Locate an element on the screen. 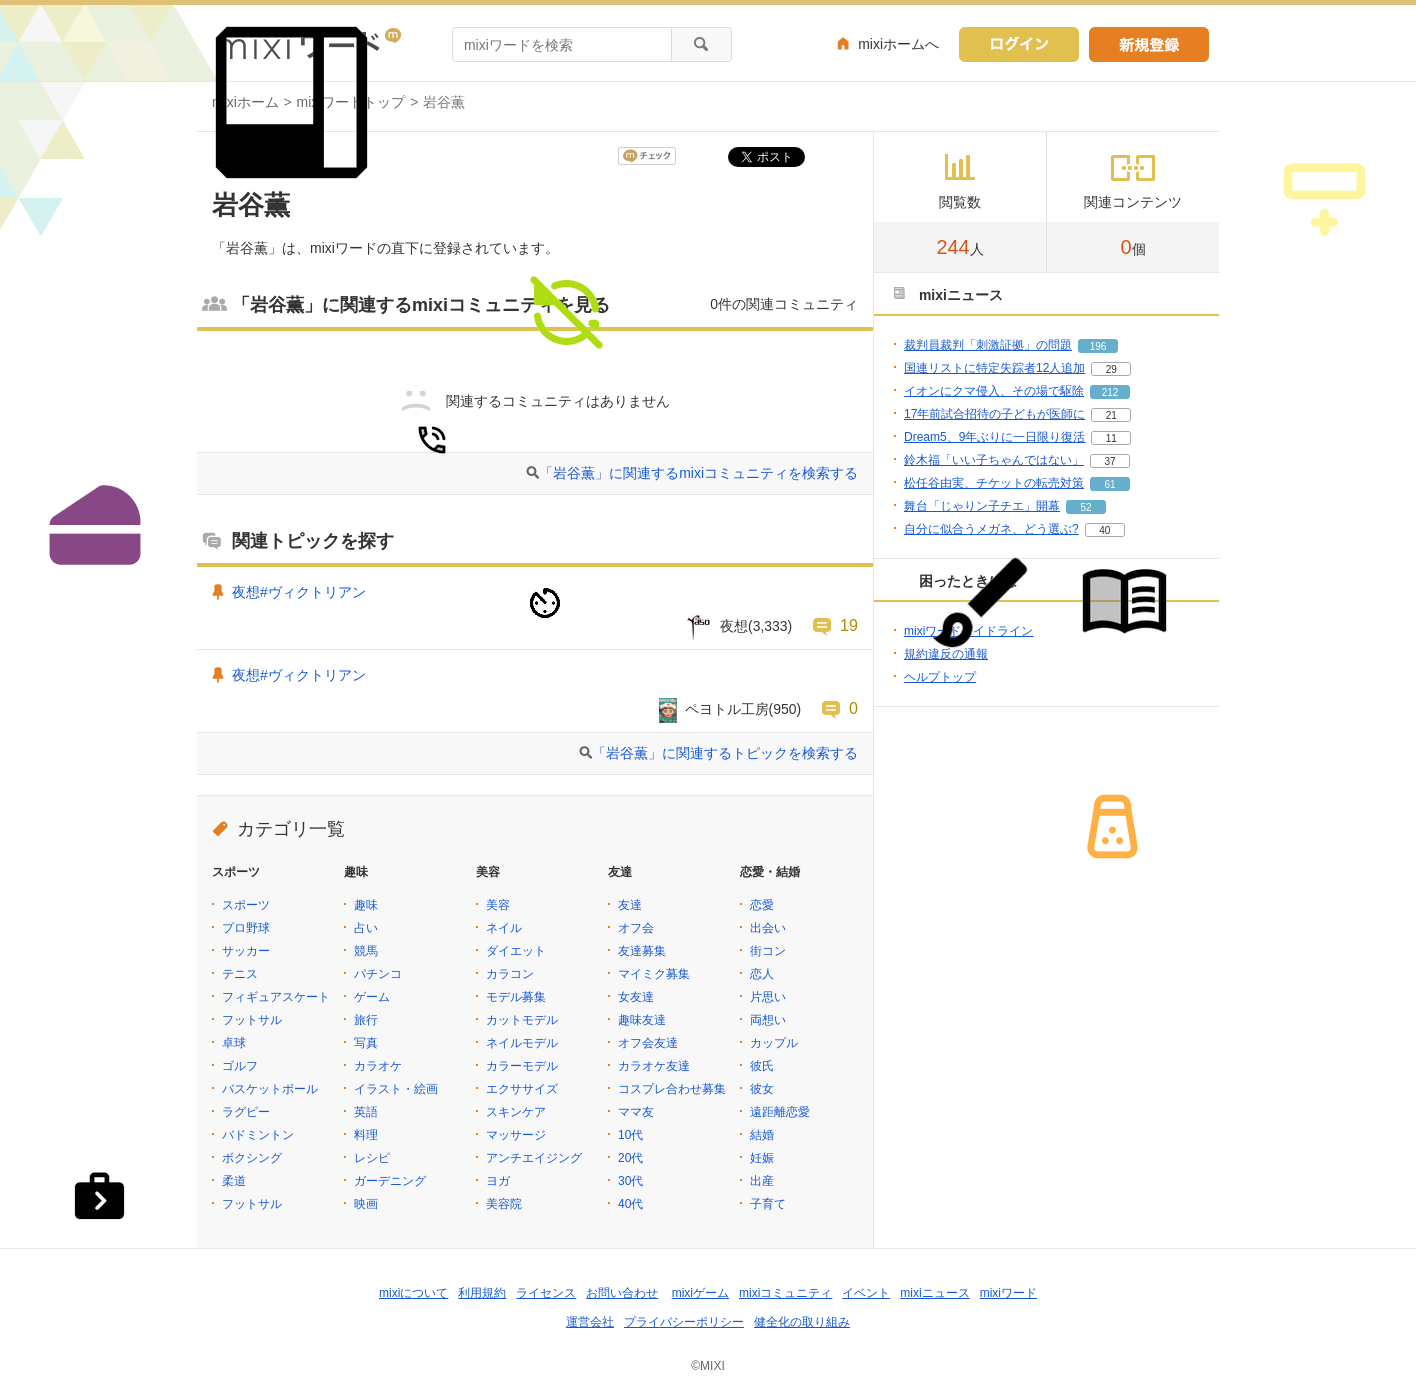 Image resolution: width=1416 pixels, height=1395 pixels. indicates dairy or cheese category in a food app is located at coordinates (95, 525).